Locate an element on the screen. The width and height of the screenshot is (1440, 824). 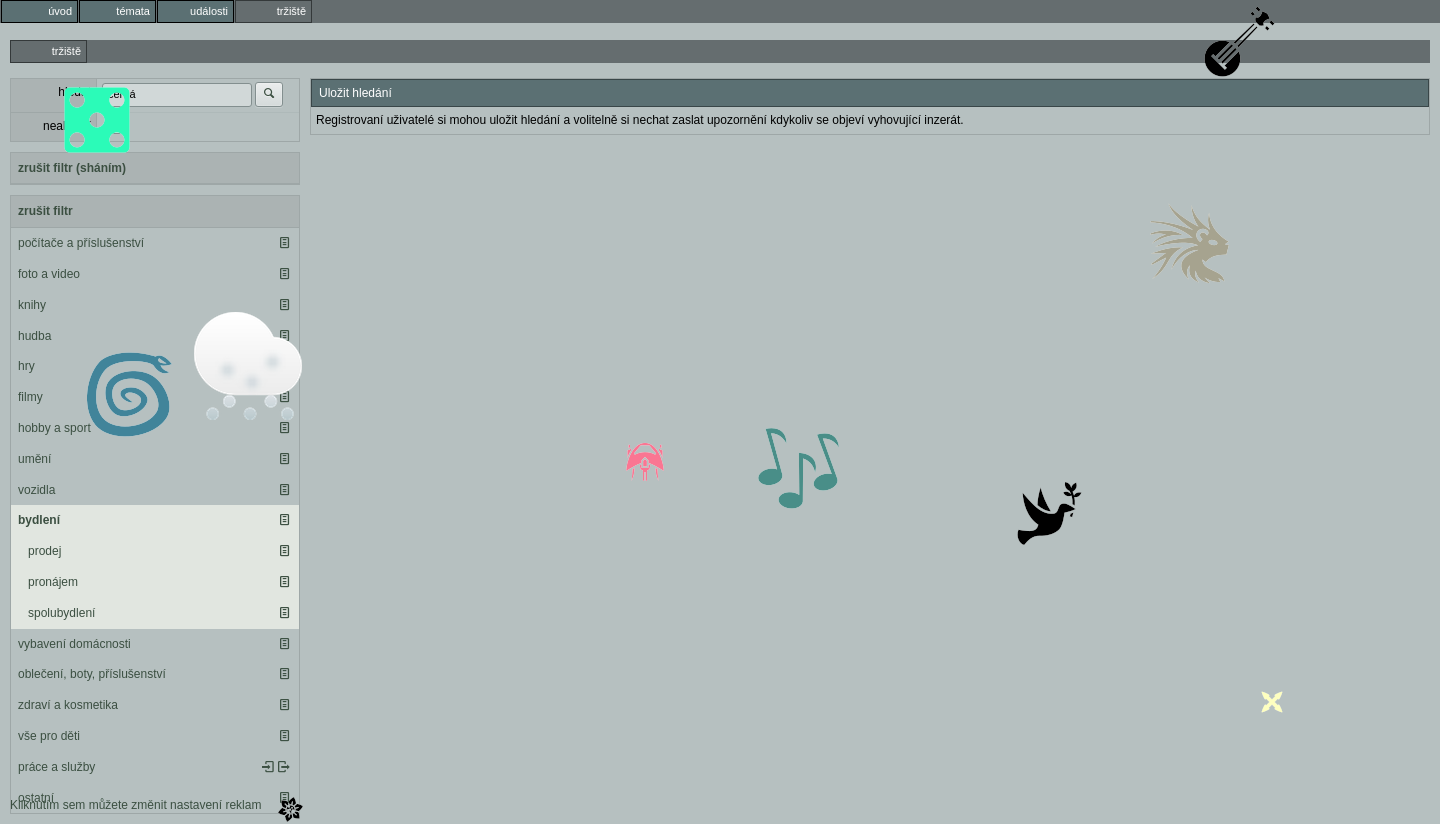
represents a snake or reptile-themed game element is located at coordinates (129, 394).